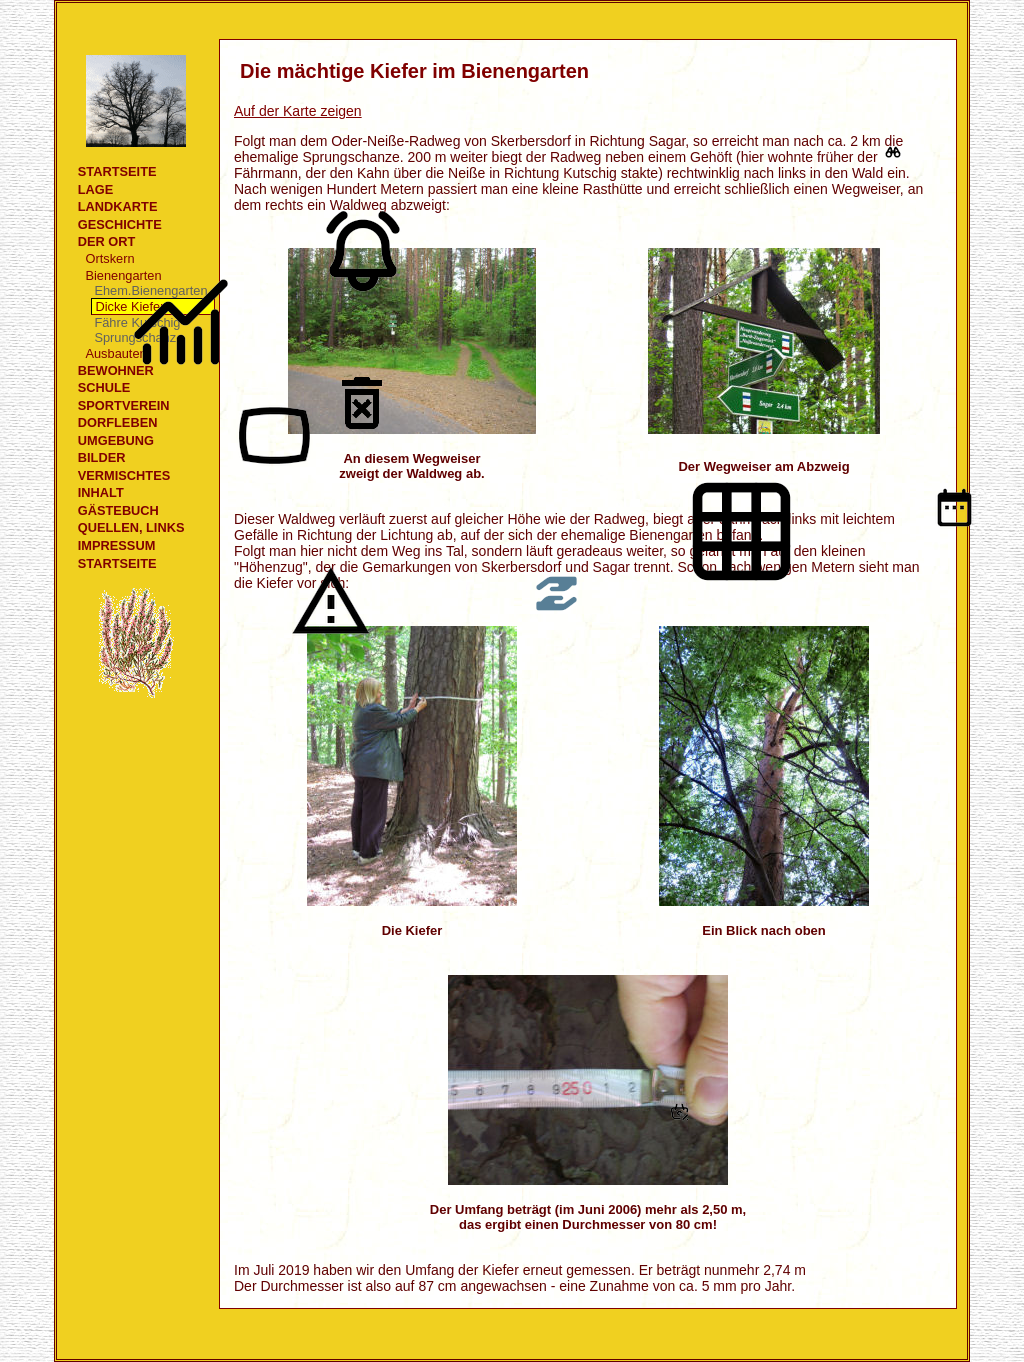 This screenshot has height=1362, width=1024. I want to click on switch to wide-angle or panorama camera mode, so click(274, 435).